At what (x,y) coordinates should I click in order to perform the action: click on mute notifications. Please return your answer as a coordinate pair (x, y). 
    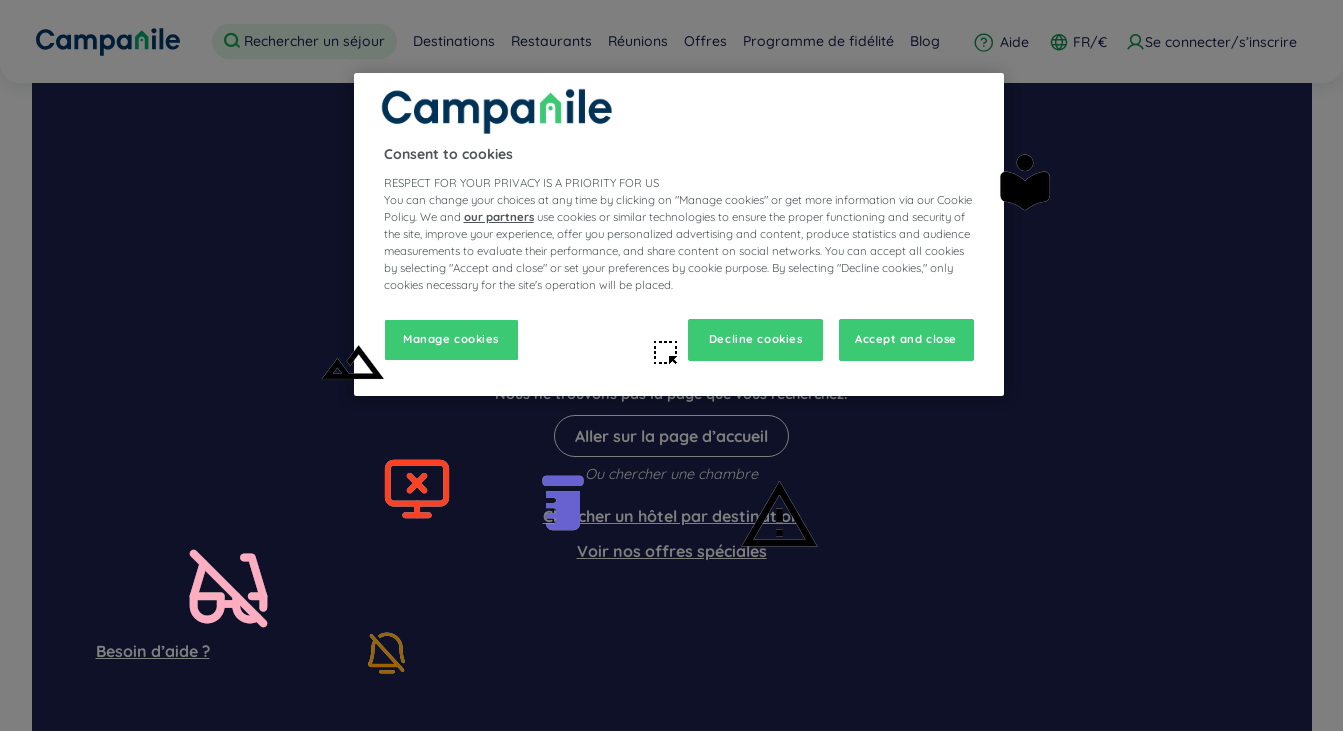
    Looking at the image, I should click on (387, 653).